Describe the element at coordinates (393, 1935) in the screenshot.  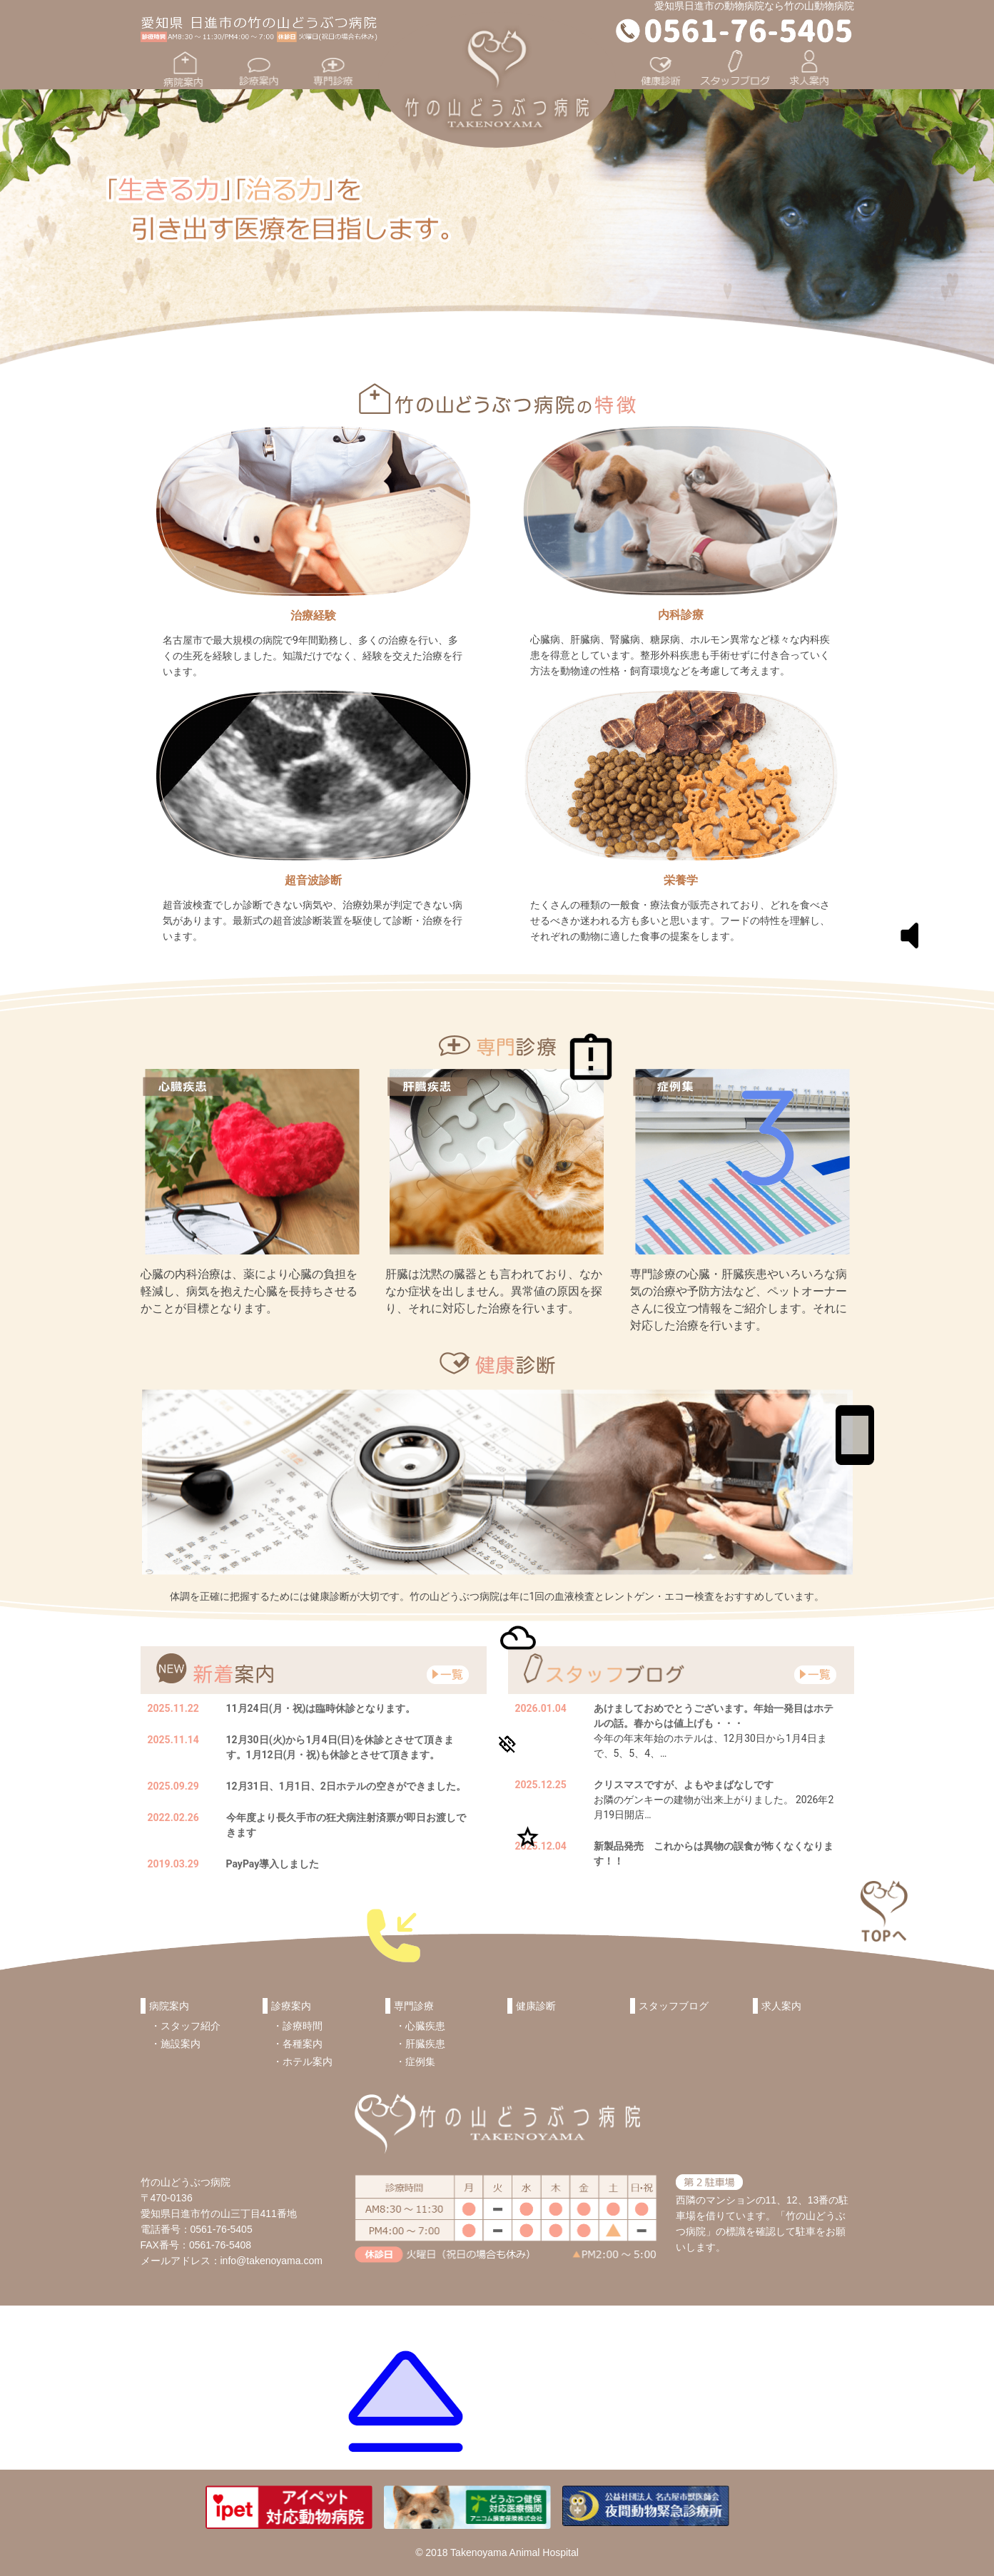
I see `incoming call notification` at that location.